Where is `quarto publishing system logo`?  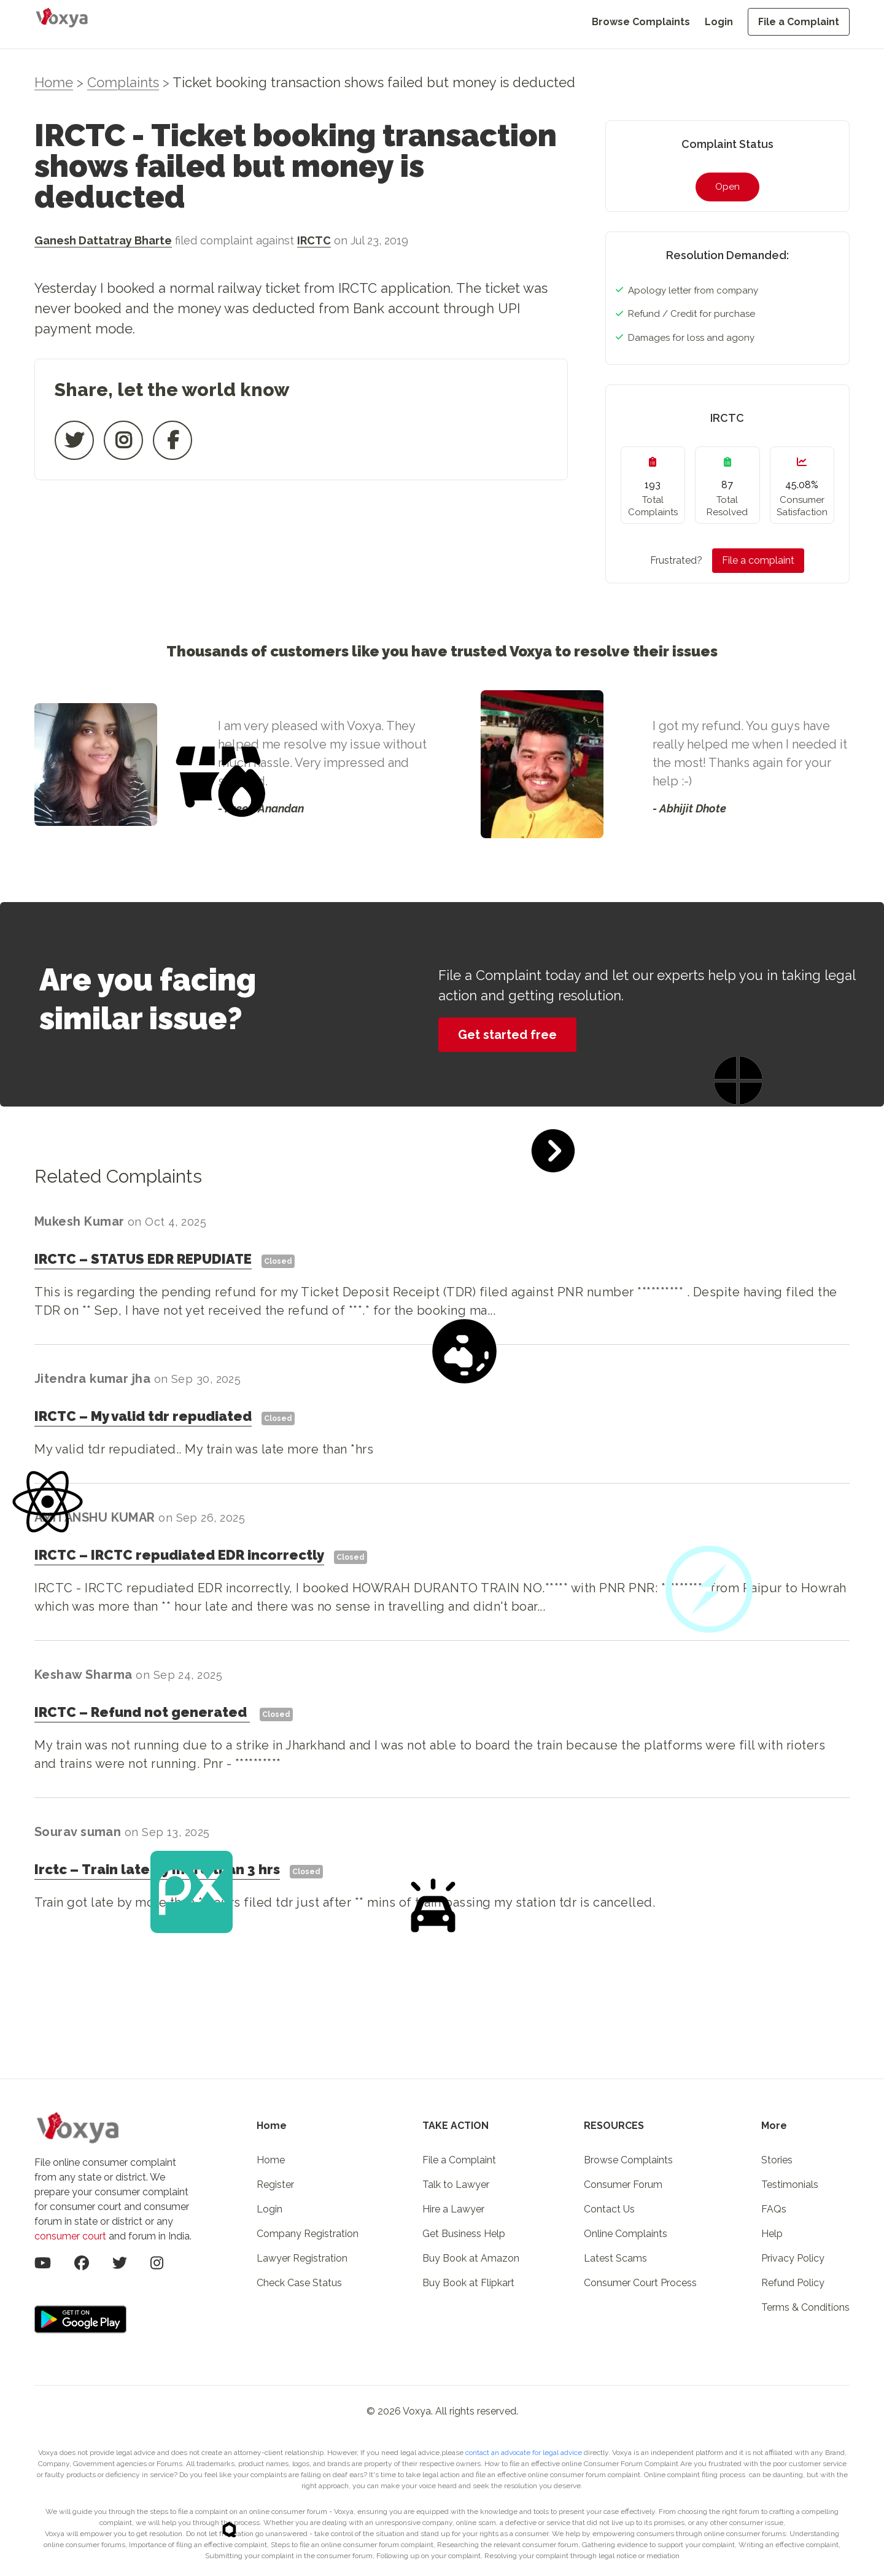 quarto publishing system logo is located at coordinates (738, 1080).